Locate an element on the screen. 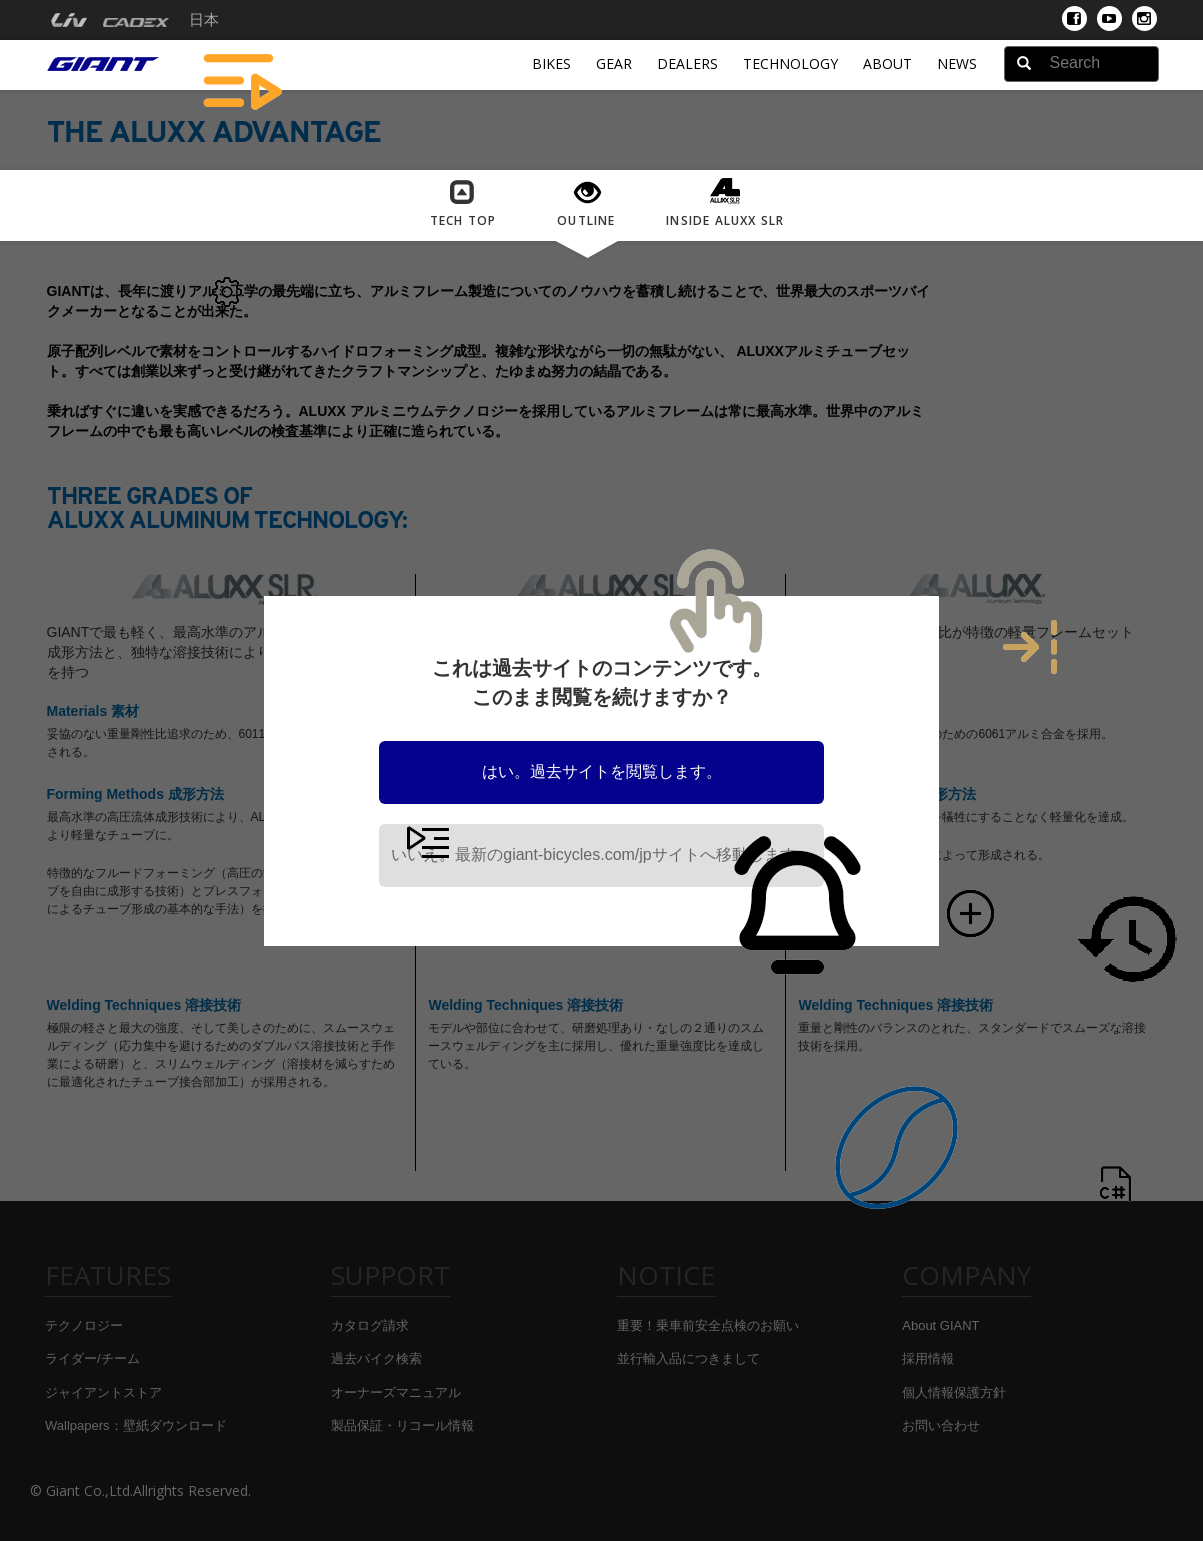  a C# source code file is located at coordinates (1116, 1184).